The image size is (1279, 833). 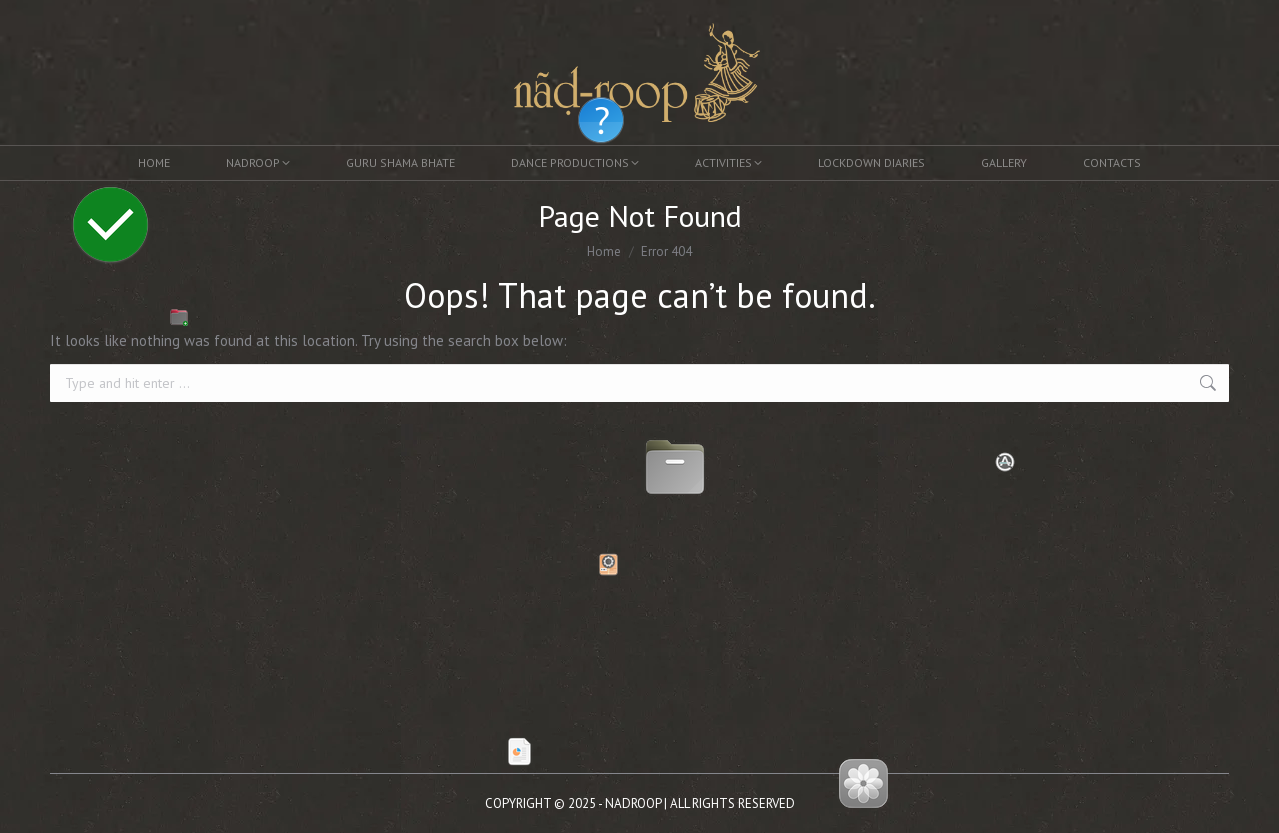 I want to click on open the photos app, so click(x=863, y=783).